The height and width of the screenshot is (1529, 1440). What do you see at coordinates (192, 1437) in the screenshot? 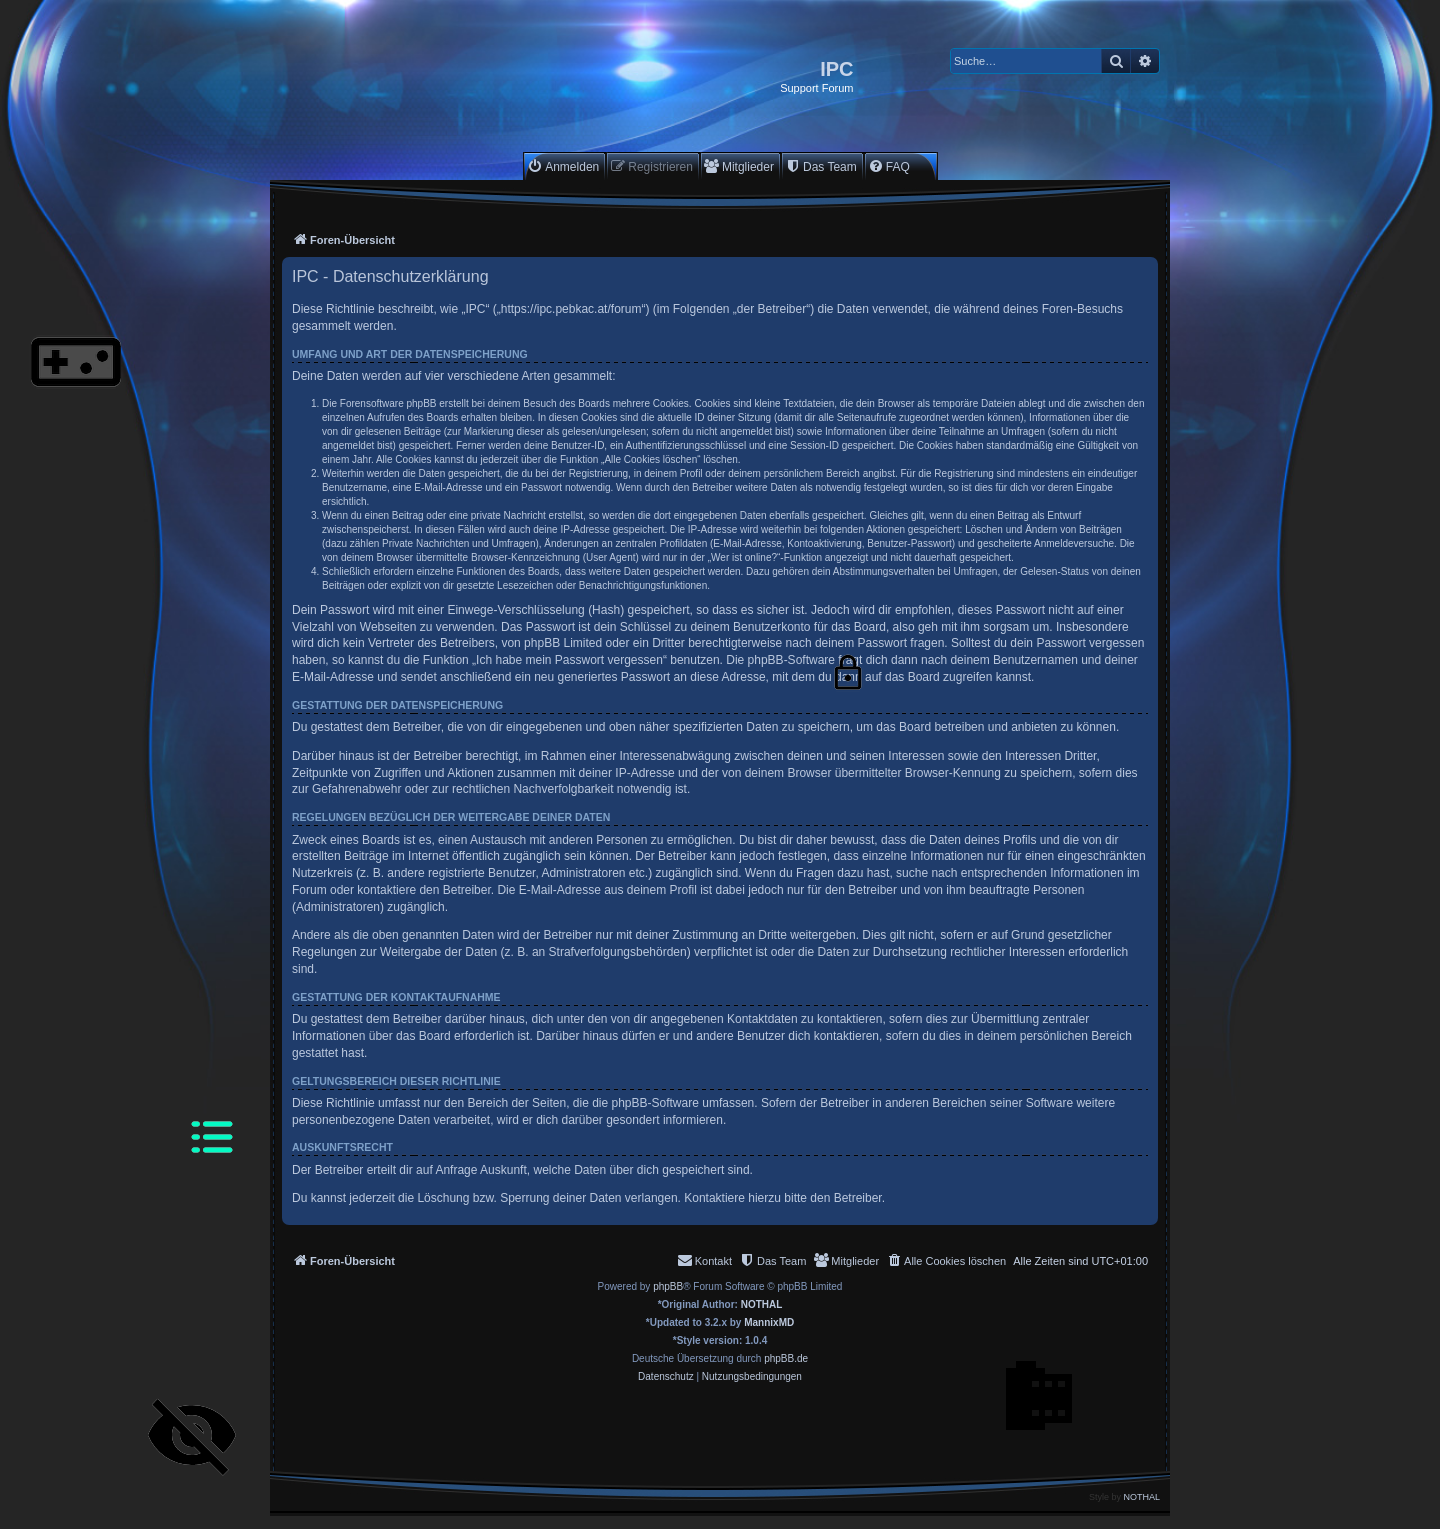
I see `hide password or sensitive content` at bounding box center [192, 1437].